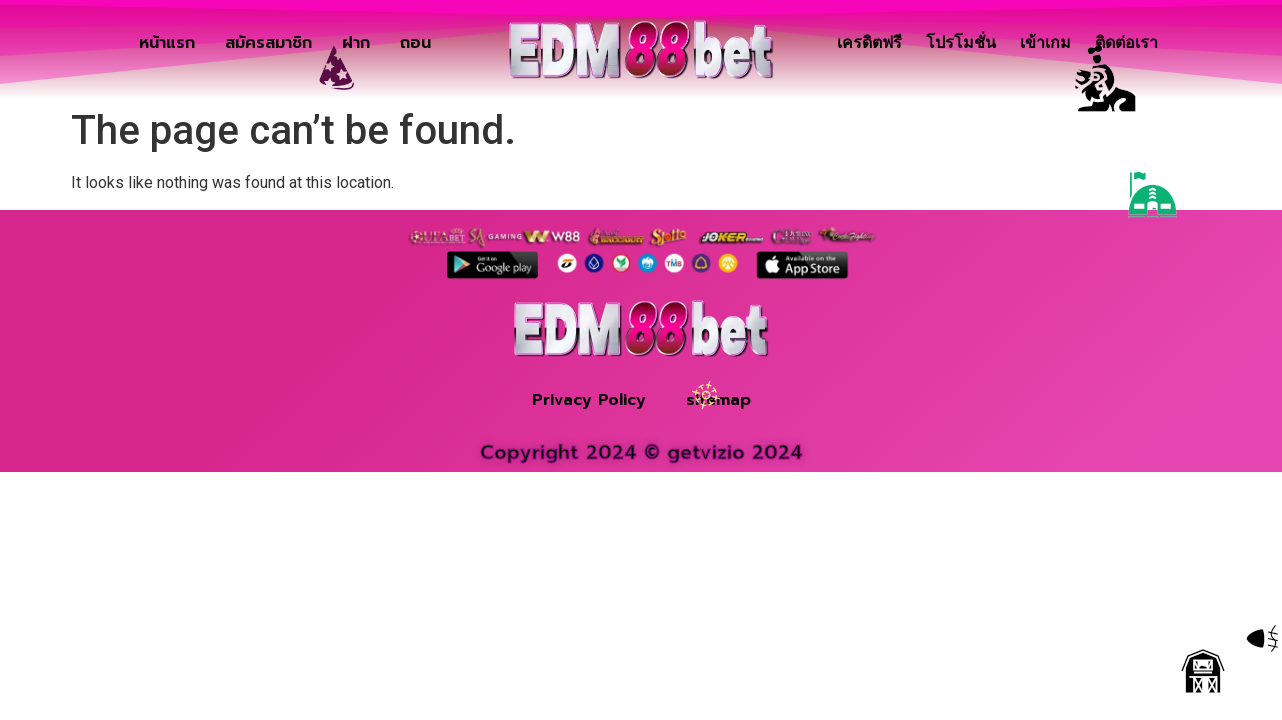 Image resolution: width=1282 pixels, height=720 pixels. I want to click on strength tarot card icon, so click(1102, 78).